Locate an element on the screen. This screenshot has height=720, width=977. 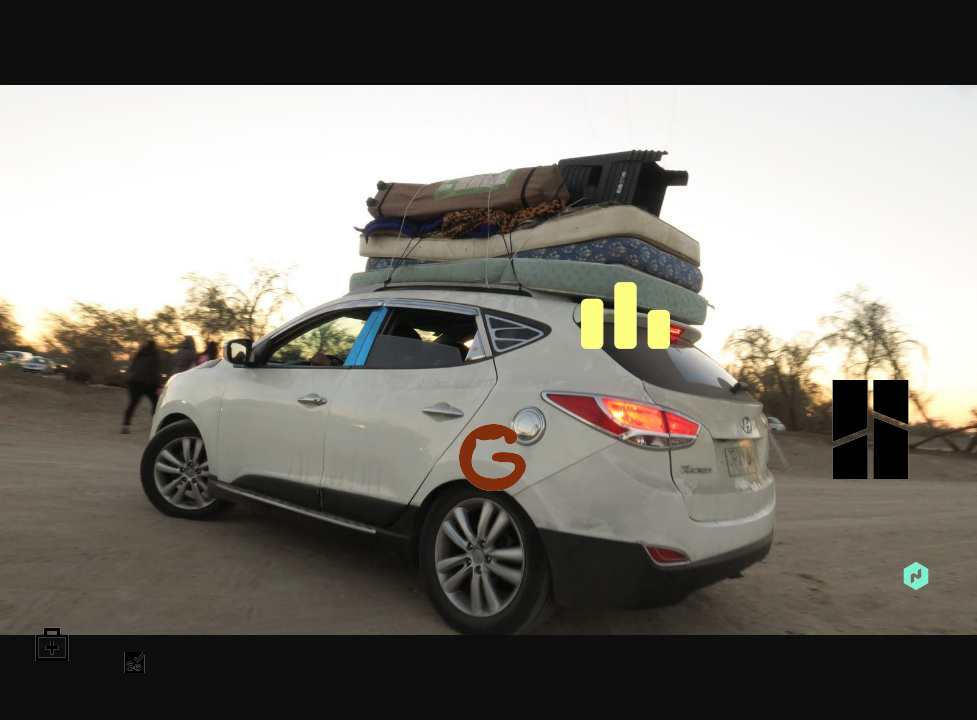
access first aid or medical resources is located at coordinates (52, 646).